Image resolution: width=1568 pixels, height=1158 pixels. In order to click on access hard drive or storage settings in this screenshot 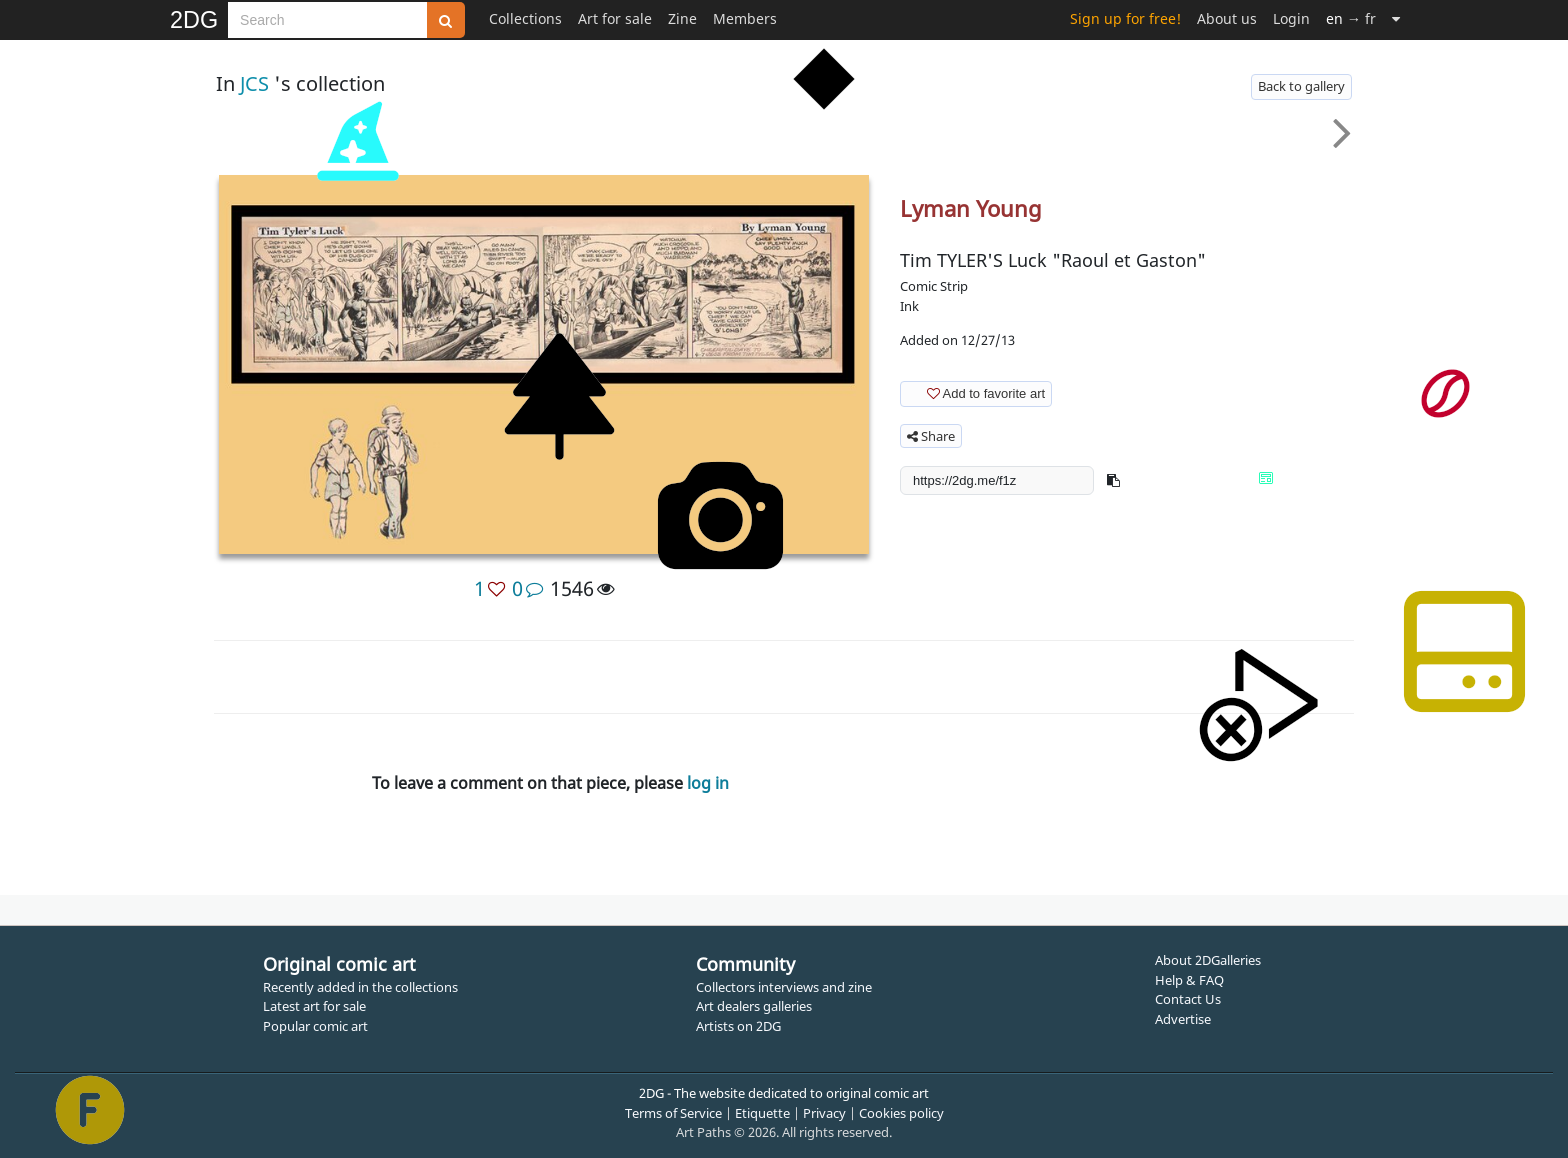, I will do `click(1464, 651)`.